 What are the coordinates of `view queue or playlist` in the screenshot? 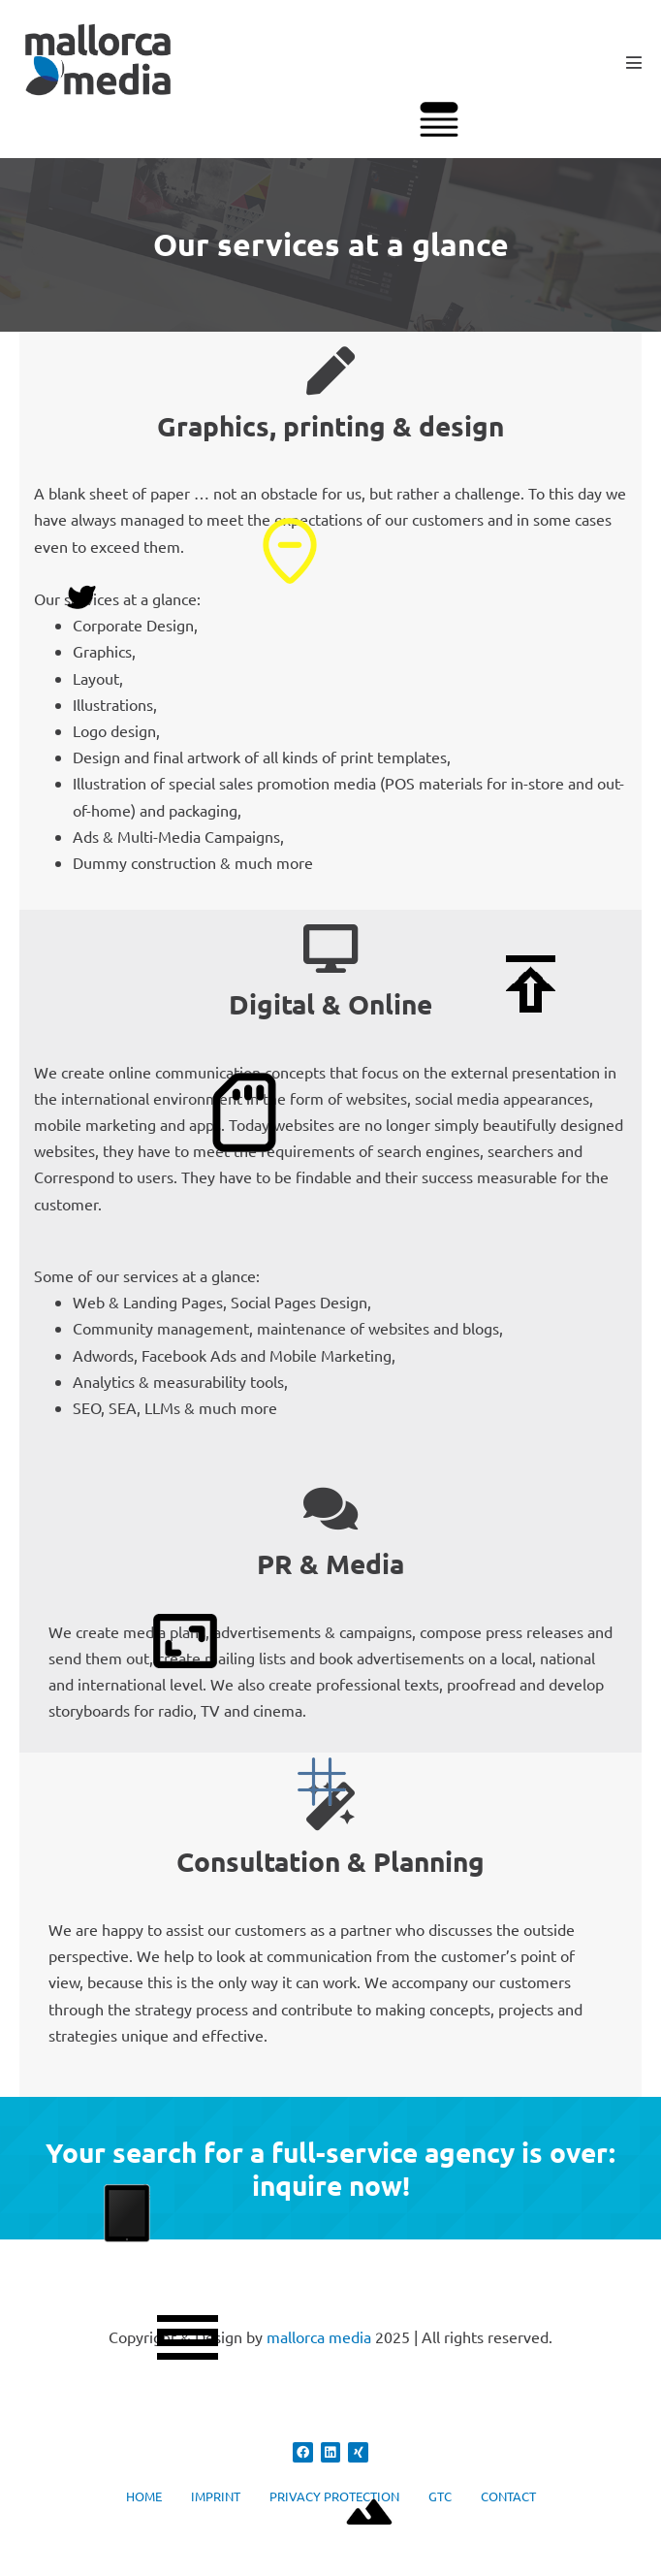 It's located at (439, 119).